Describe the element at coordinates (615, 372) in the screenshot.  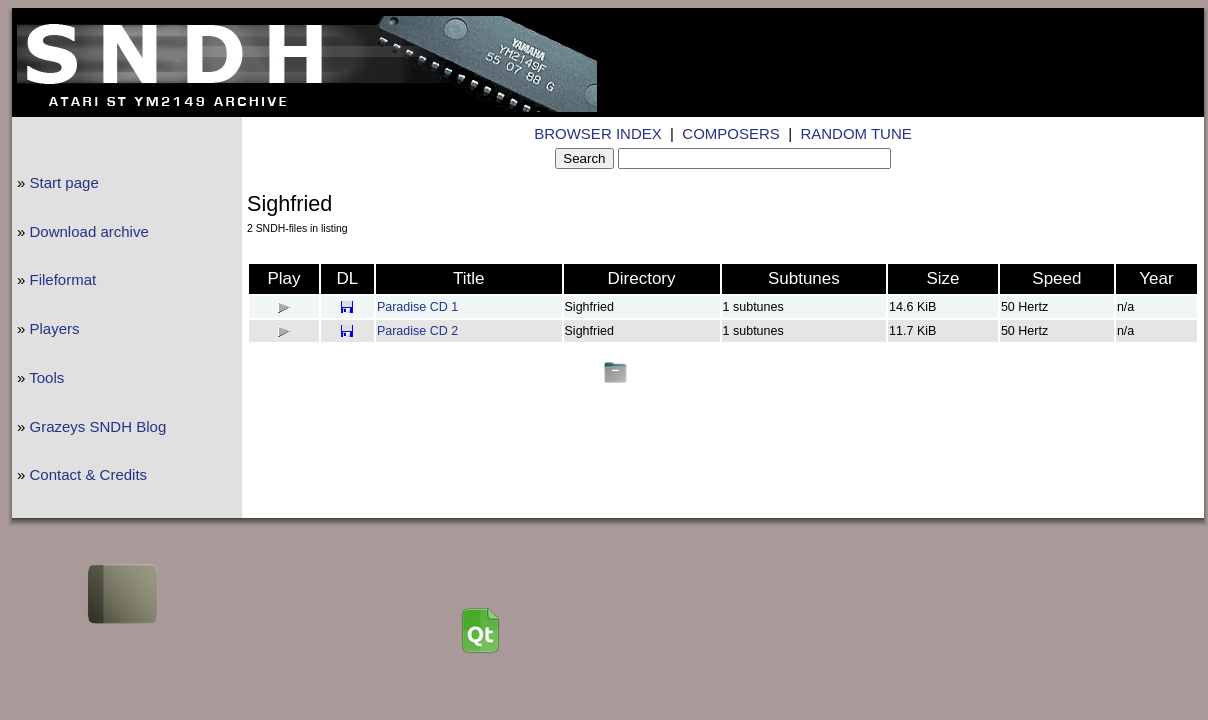
I see `open the file manager application` at that location.